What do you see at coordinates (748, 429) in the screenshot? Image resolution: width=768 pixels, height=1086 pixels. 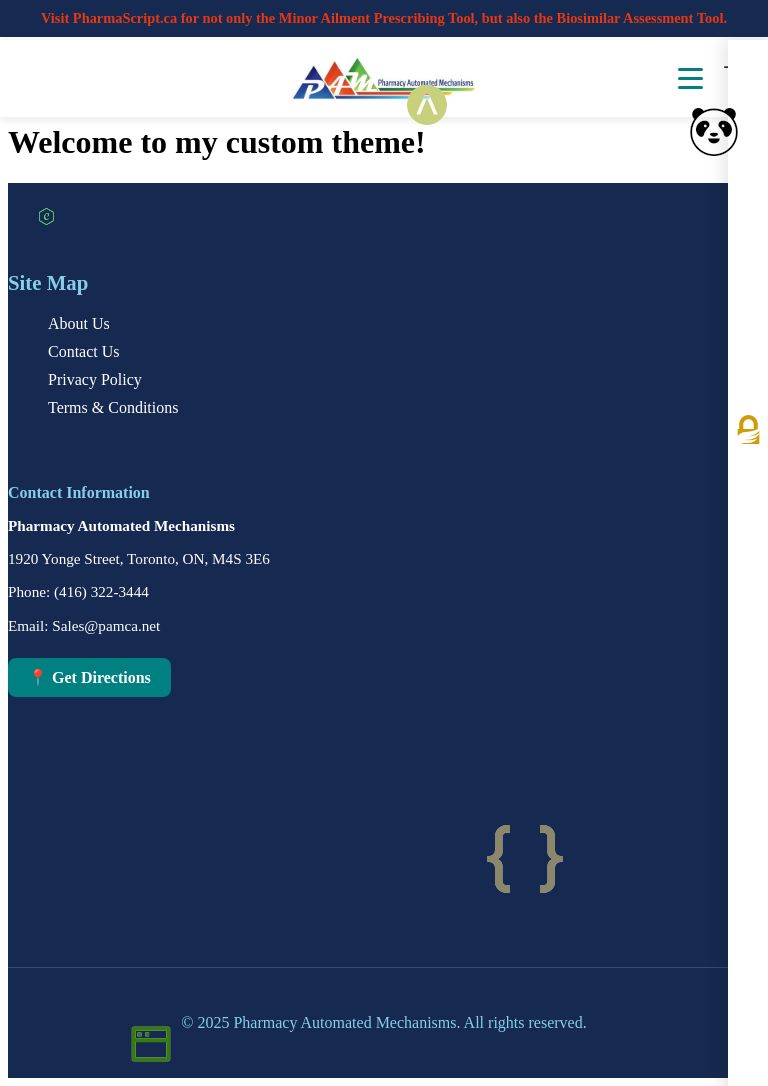 I see `gnu privacy guard (gpg) encryption software logo` at bounding box center [748, 429].